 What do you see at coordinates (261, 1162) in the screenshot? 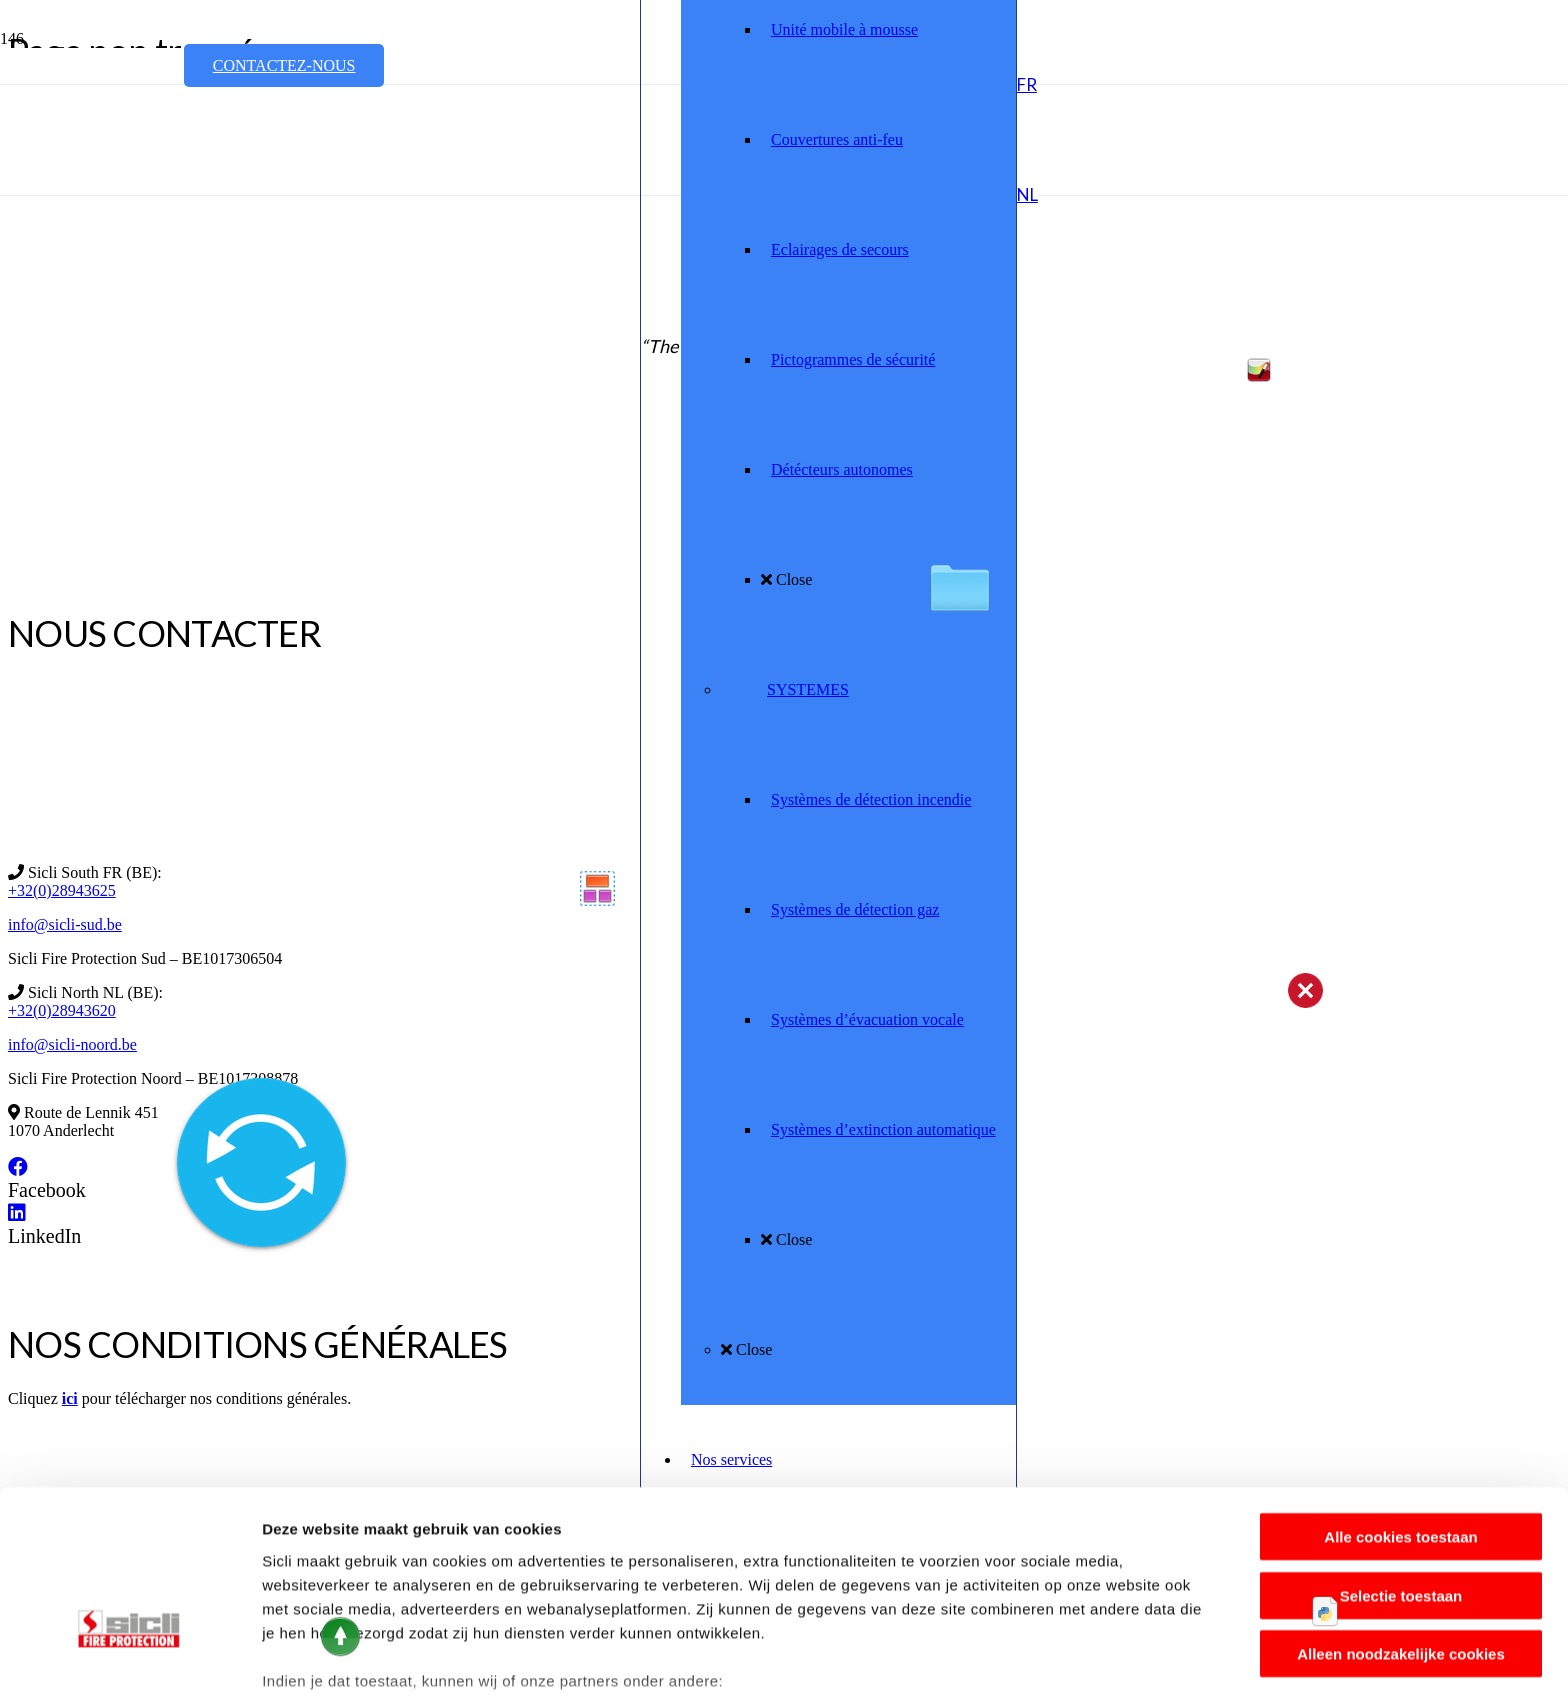
I see `dropbox is currently syncing files` at bounding box center [261, 1162].